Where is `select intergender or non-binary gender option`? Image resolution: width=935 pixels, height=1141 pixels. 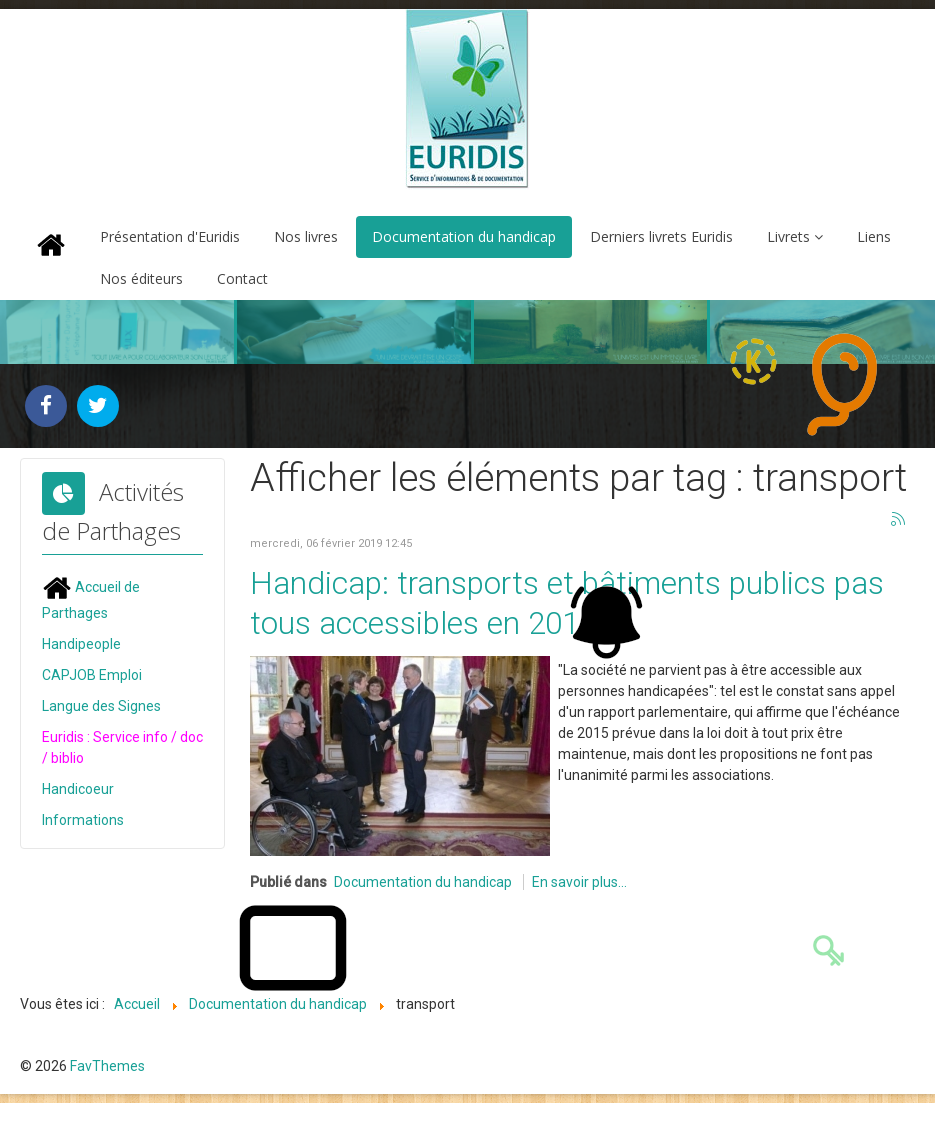 select intergender or non-binary gender option is located at coordinates (828, 950).